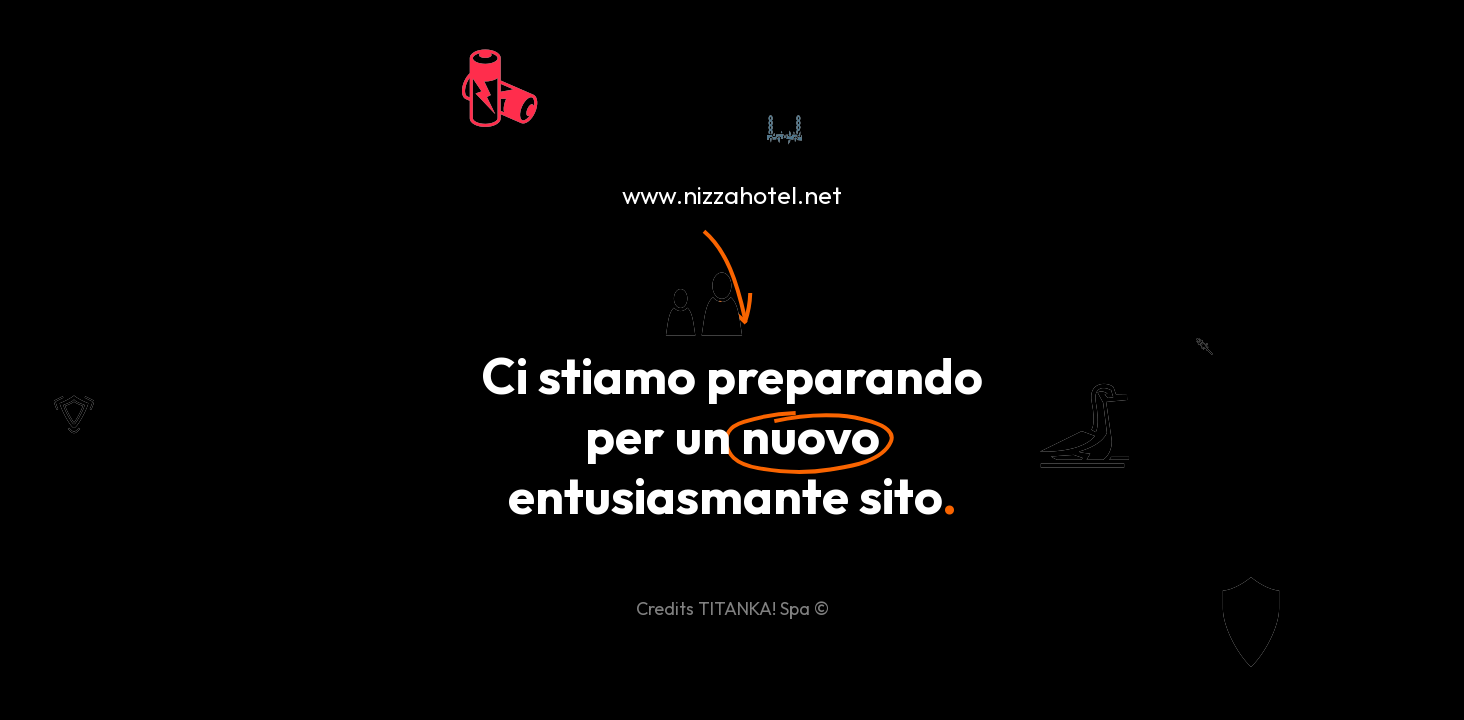 The width and height of the screenshot is (1464, 720). Describe the element at coordinates (1083, 425) in the screenshot. I see `canadian goose character or wildlife element` at that location.